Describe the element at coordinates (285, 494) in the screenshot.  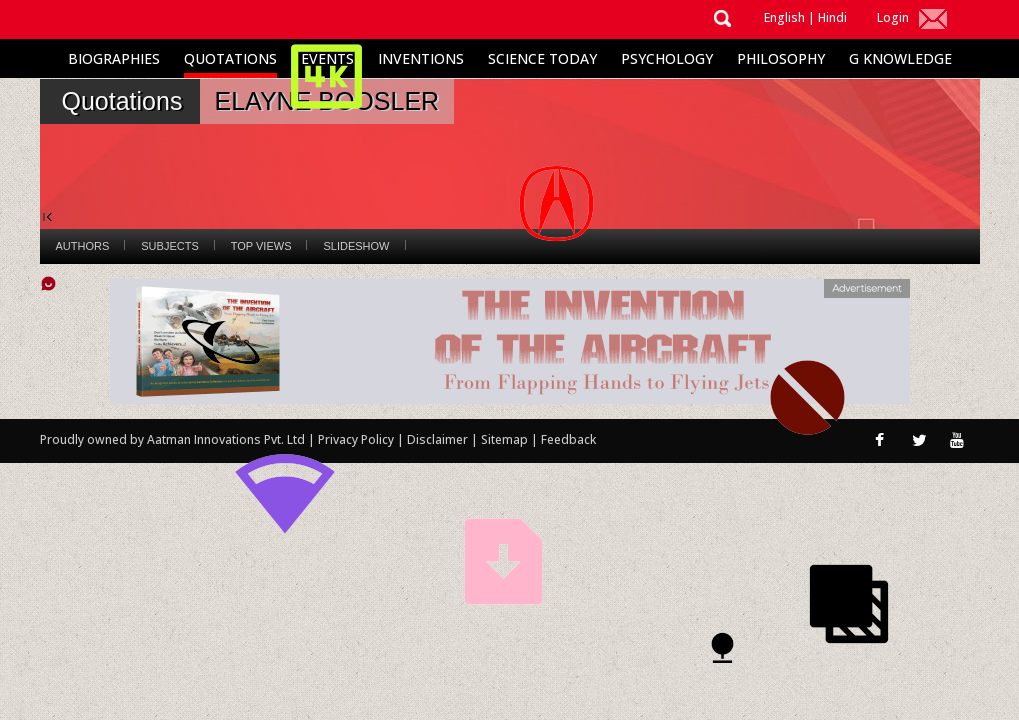
I see `indicates strong wifi signal strength` at that location.